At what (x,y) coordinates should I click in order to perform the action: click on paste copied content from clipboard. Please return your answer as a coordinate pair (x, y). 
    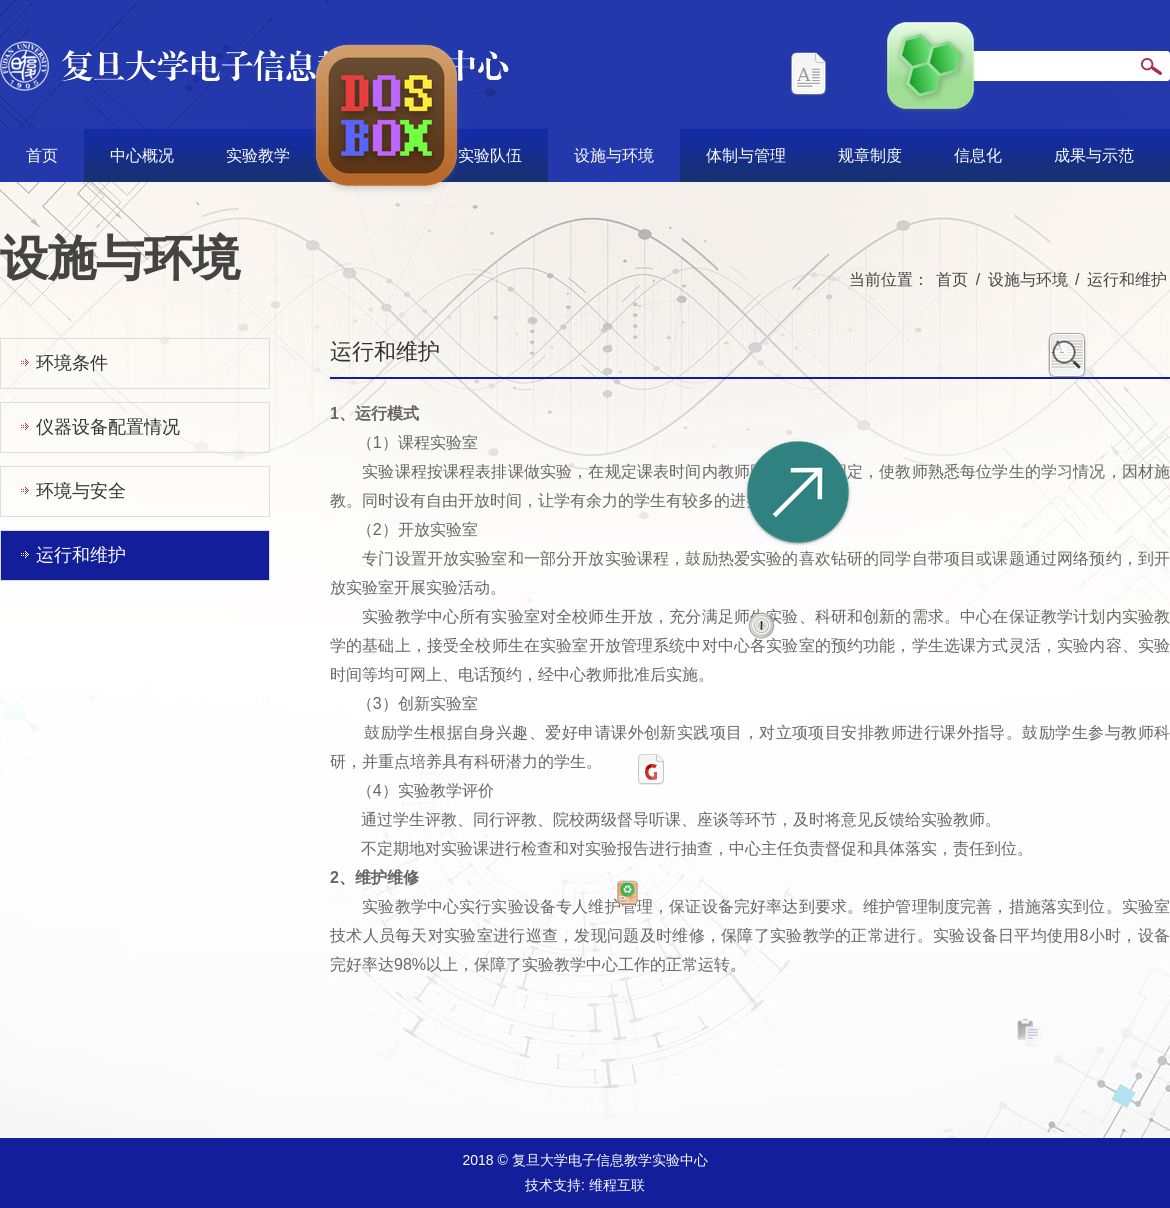
    Looking at the image, I should click on (1029, 1032).